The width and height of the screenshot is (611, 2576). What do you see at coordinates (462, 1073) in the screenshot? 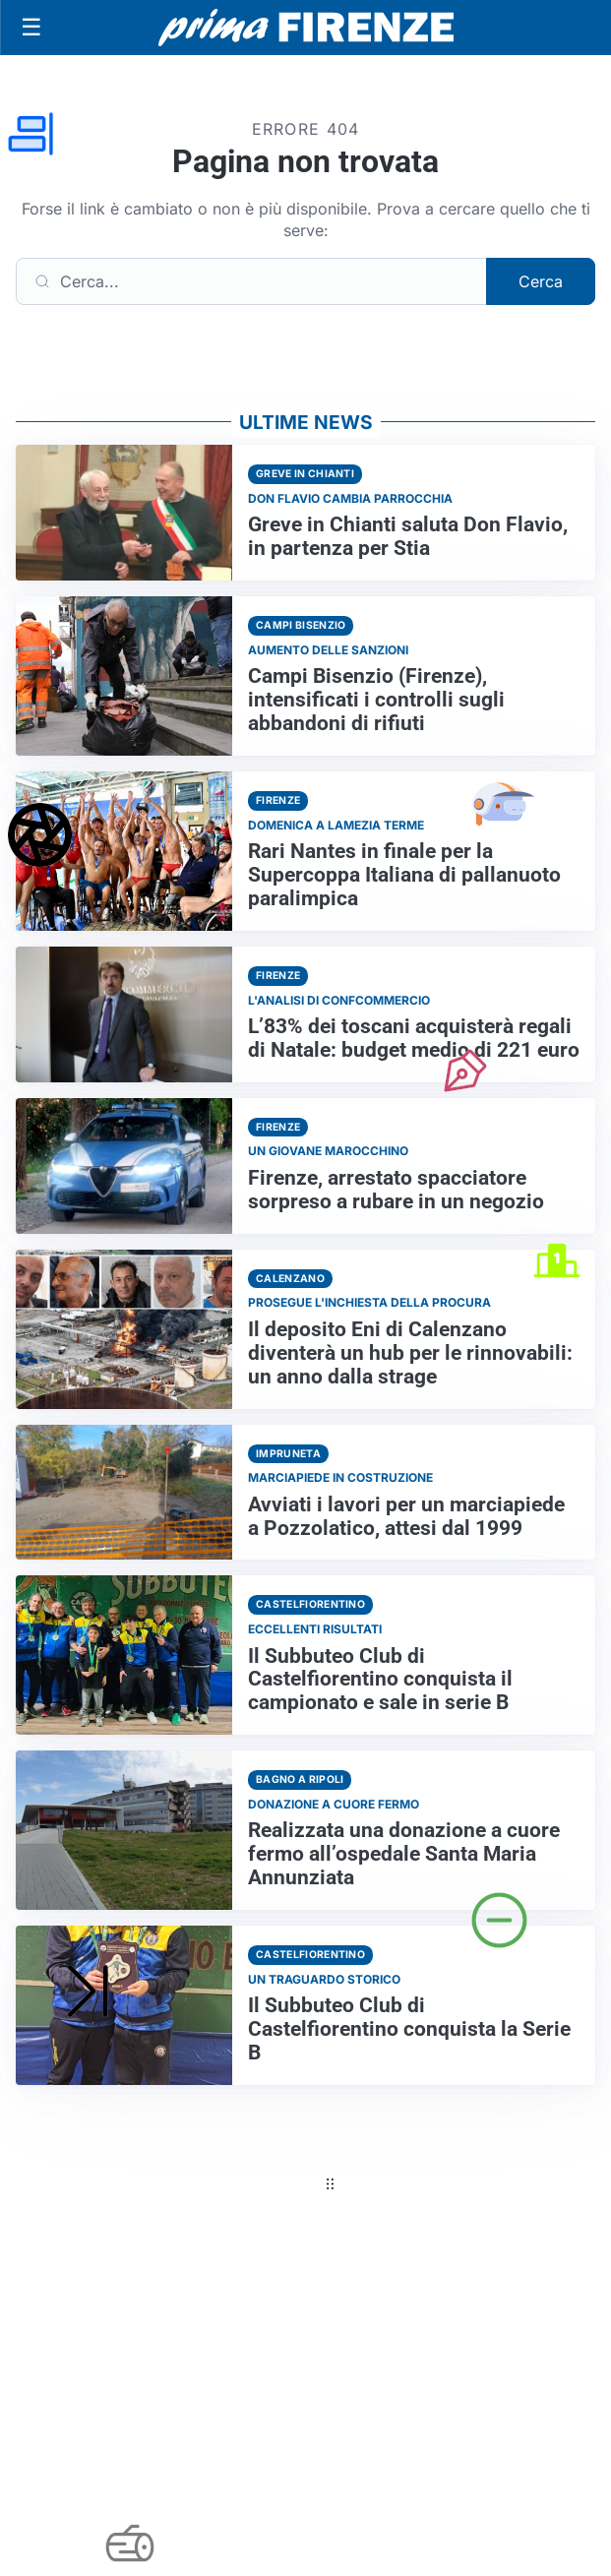
I see `access drawing or illustration tools` at bounding box center [462, 1073].